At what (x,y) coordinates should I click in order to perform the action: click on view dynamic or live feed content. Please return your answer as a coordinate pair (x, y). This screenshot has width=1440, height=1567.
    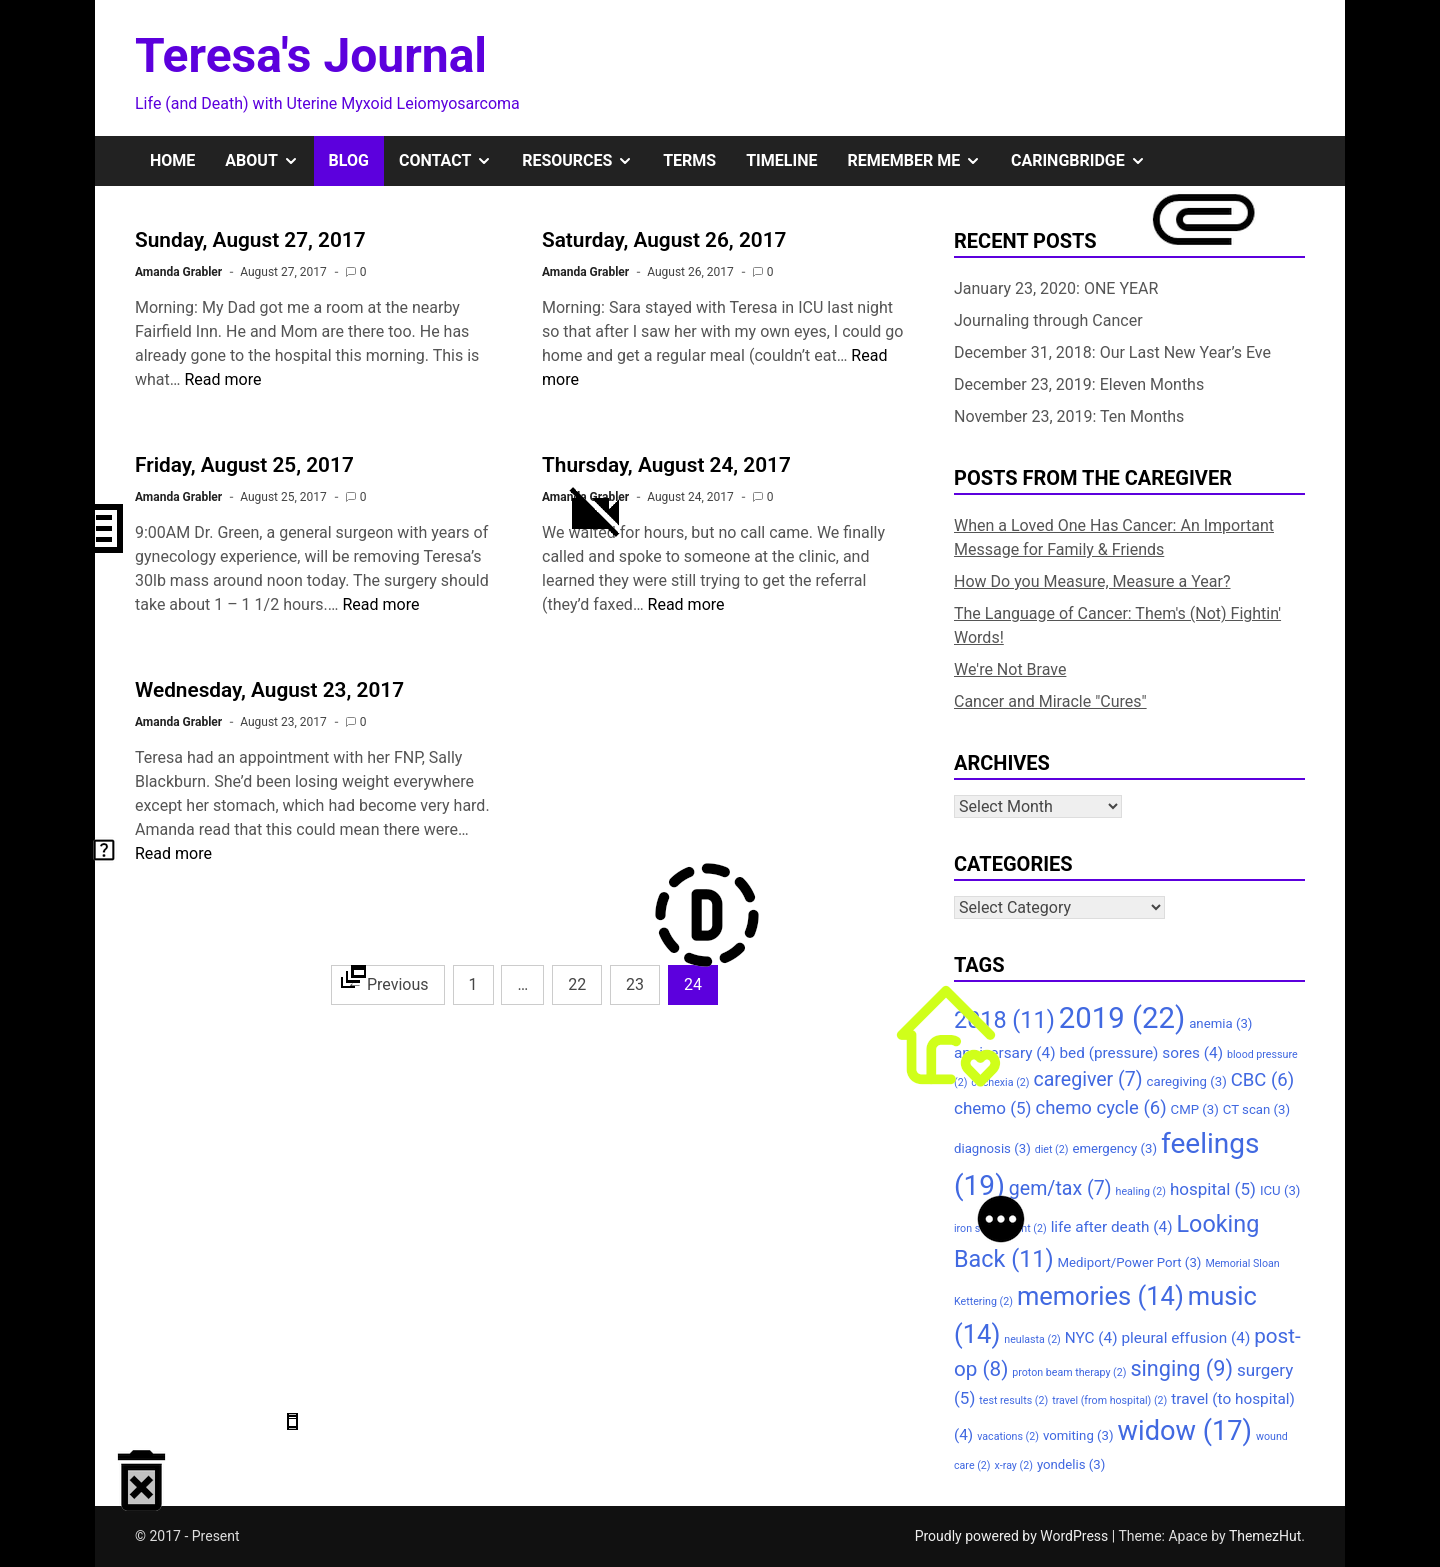
    Looking at the image, I should click on (353, 976).